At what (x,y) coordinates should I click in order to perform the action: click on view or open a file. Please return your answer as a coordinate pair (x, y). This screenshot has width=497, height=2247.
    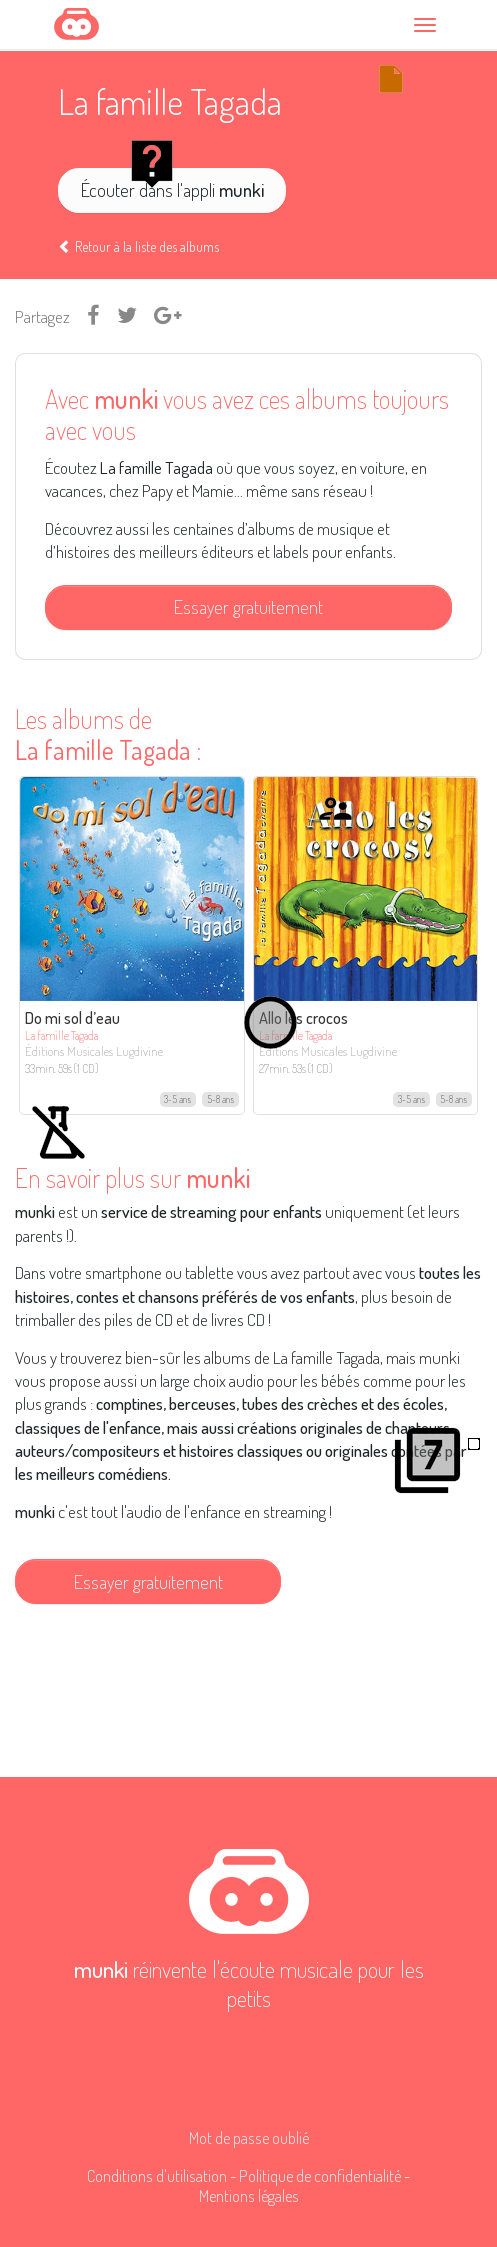
    Looking at the image, I should click on (391, 79).